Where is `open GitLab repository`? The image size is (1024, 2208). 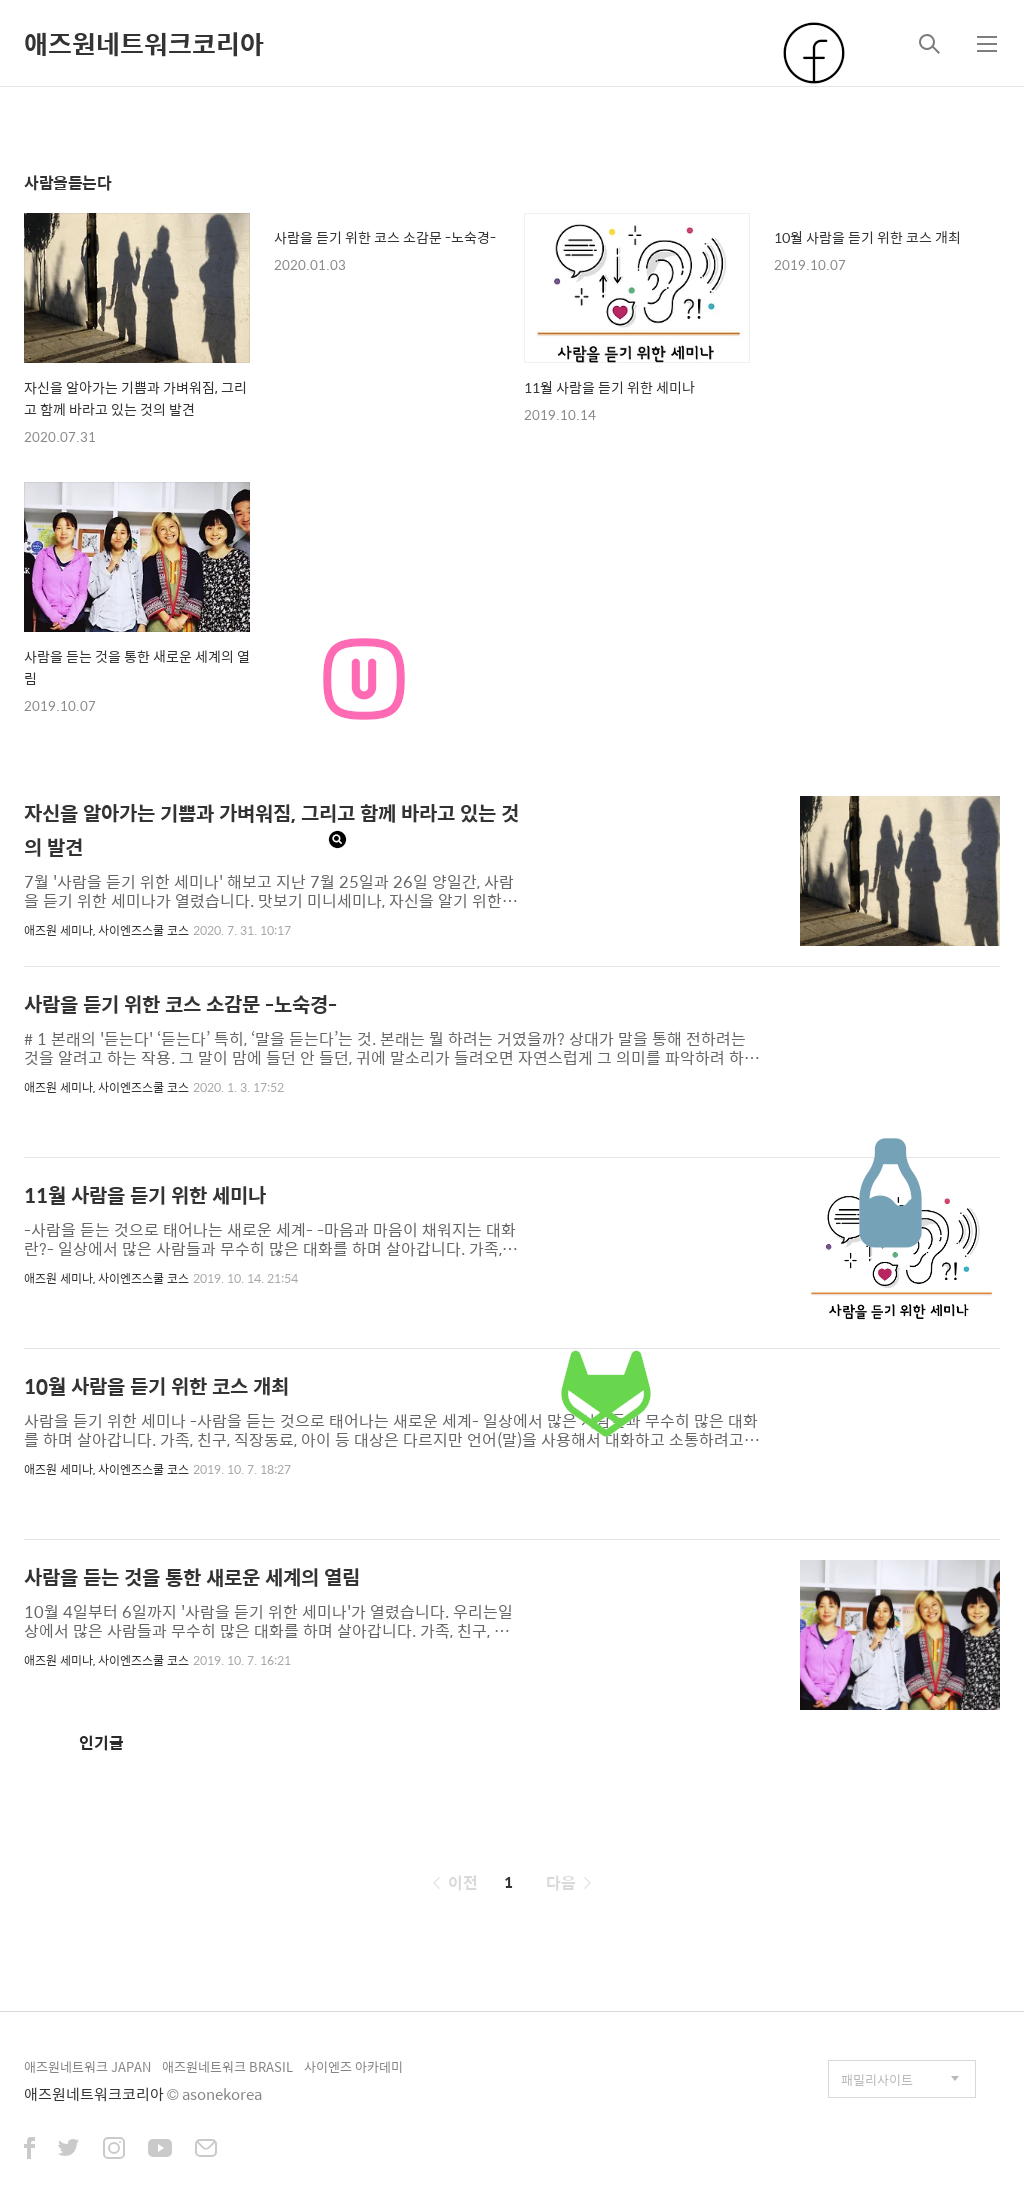 open GitLab repository is located at coordinates (606, 1392).